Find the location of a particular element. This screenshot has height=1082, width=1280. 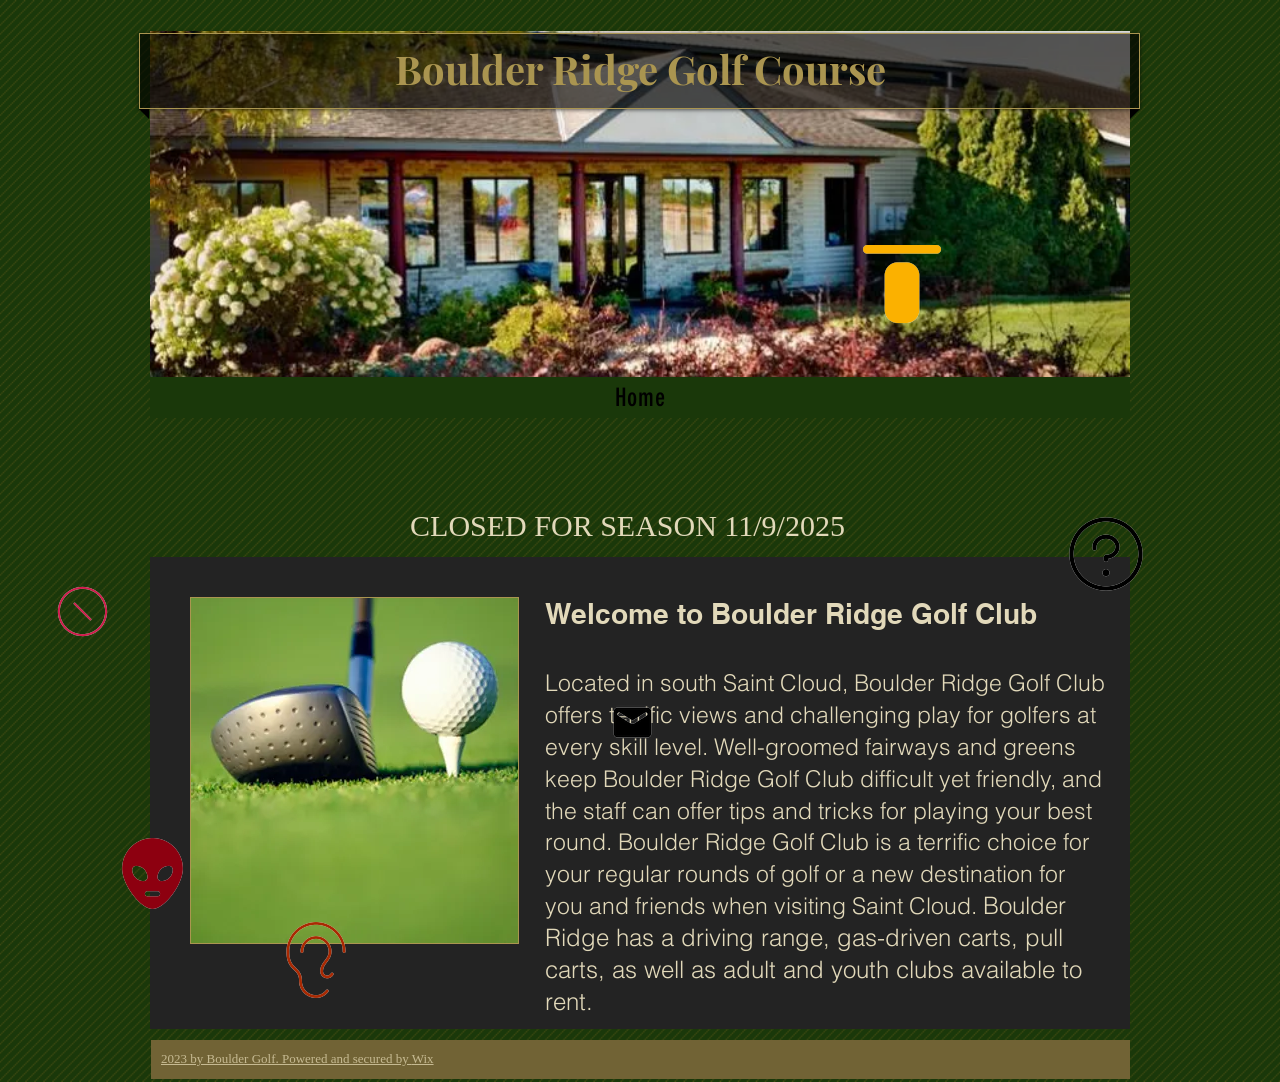

indicates a prohibited or restricted action is located at coordinates (82, 611).